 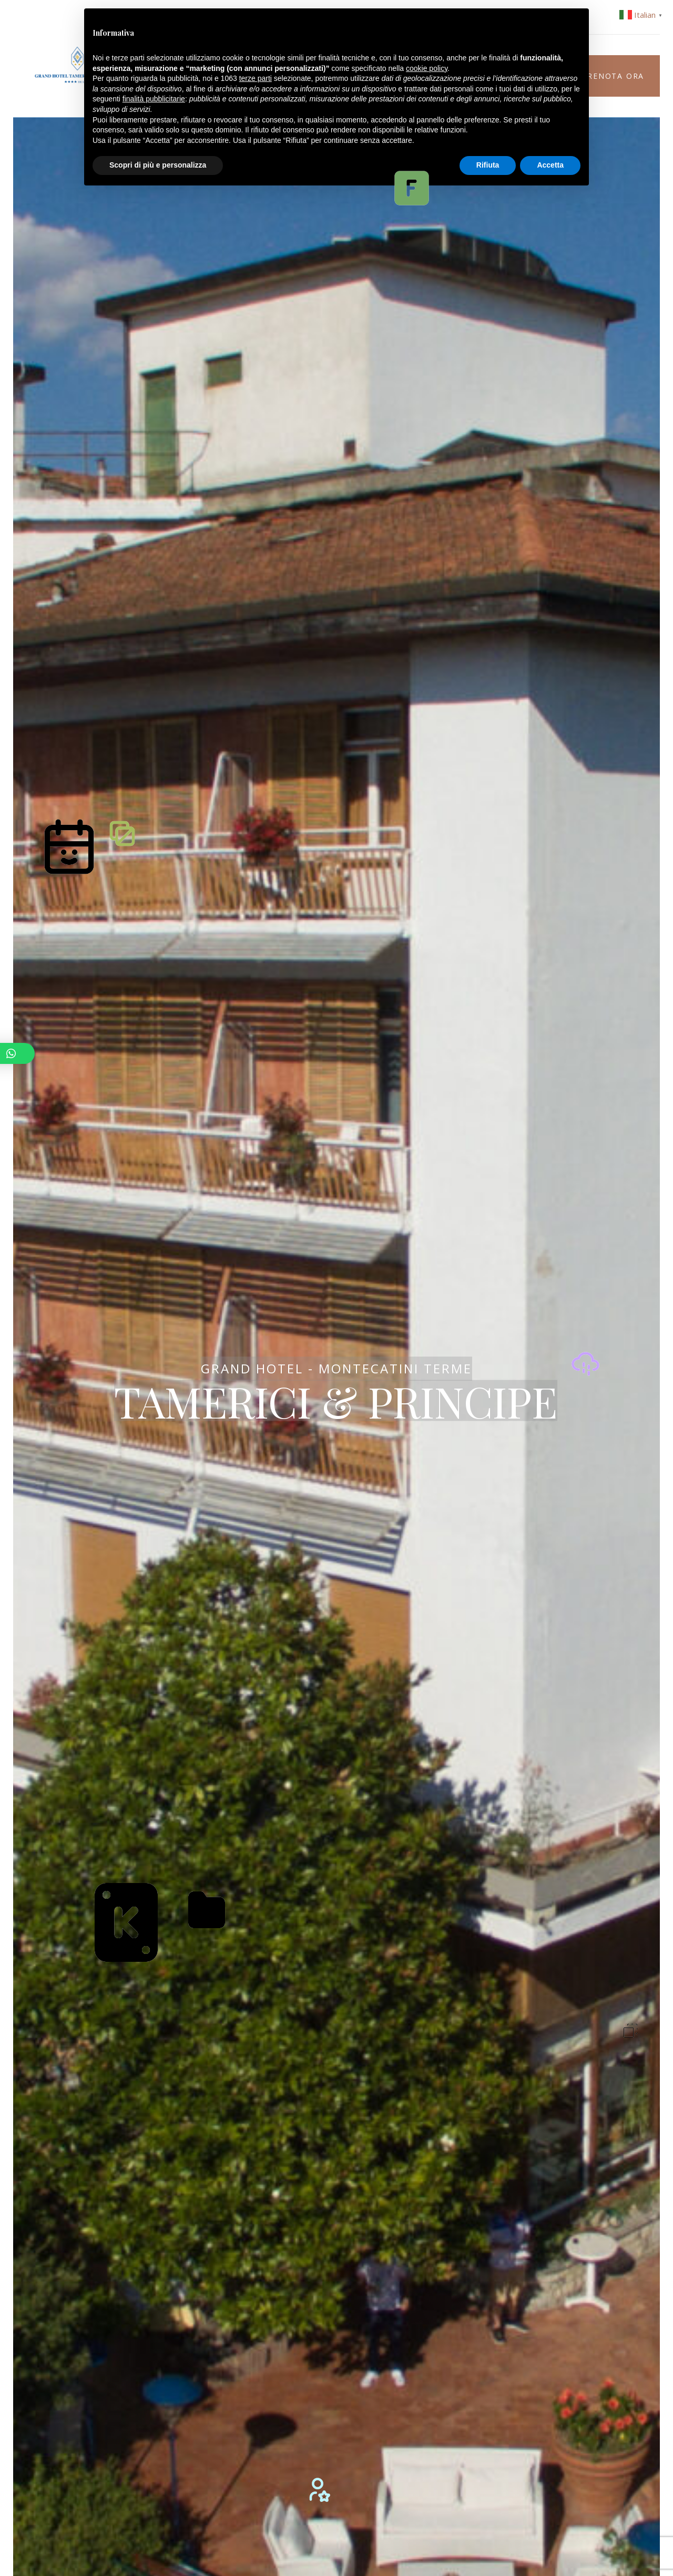 I want to click on view or access favorite user, so click(x=318, y=2489).